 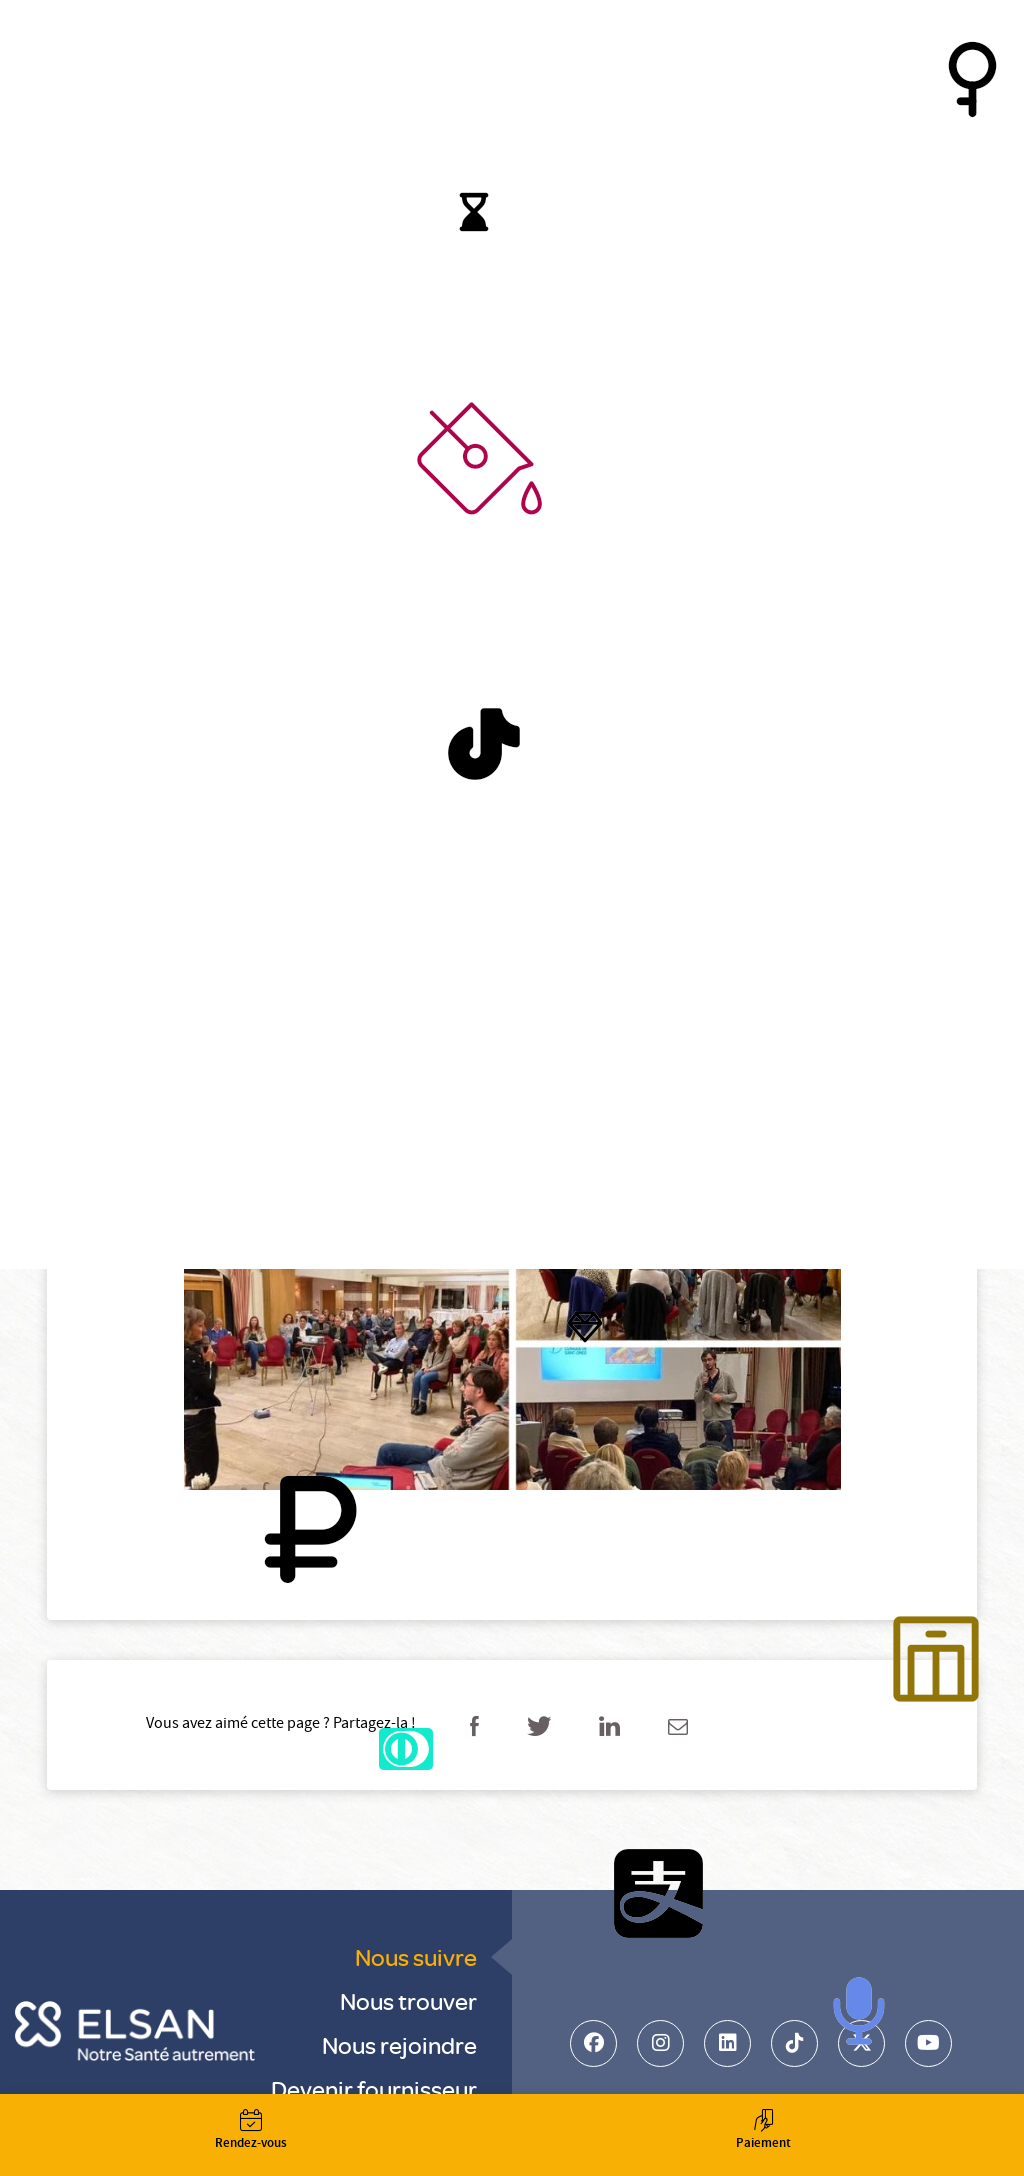 What do you see at coordinates (314, 1529) in the screenshot?
I see `indicates russian ruble currency` at bounding box center [314, 1529].